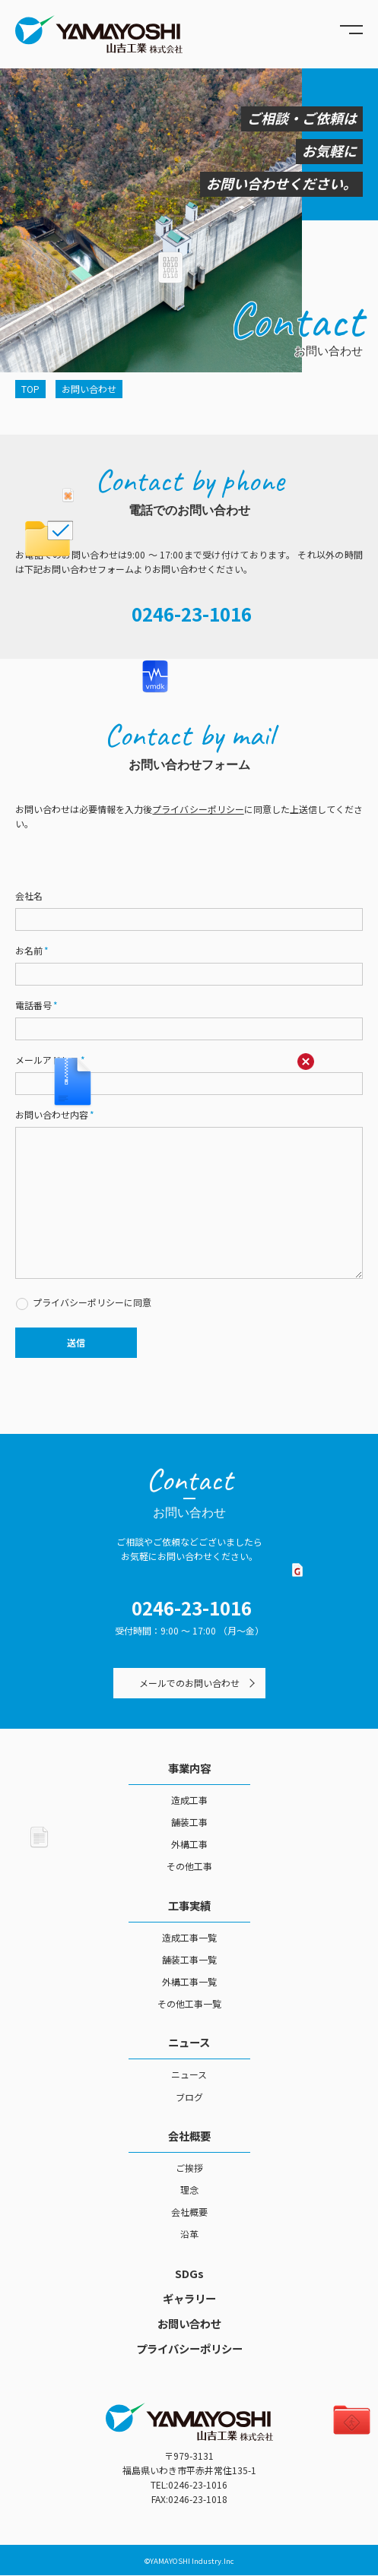  What do you see at coordinates (351, 2419) in the screenshot?
I see `access public or shared folder` at bounding box center [351, 2419].